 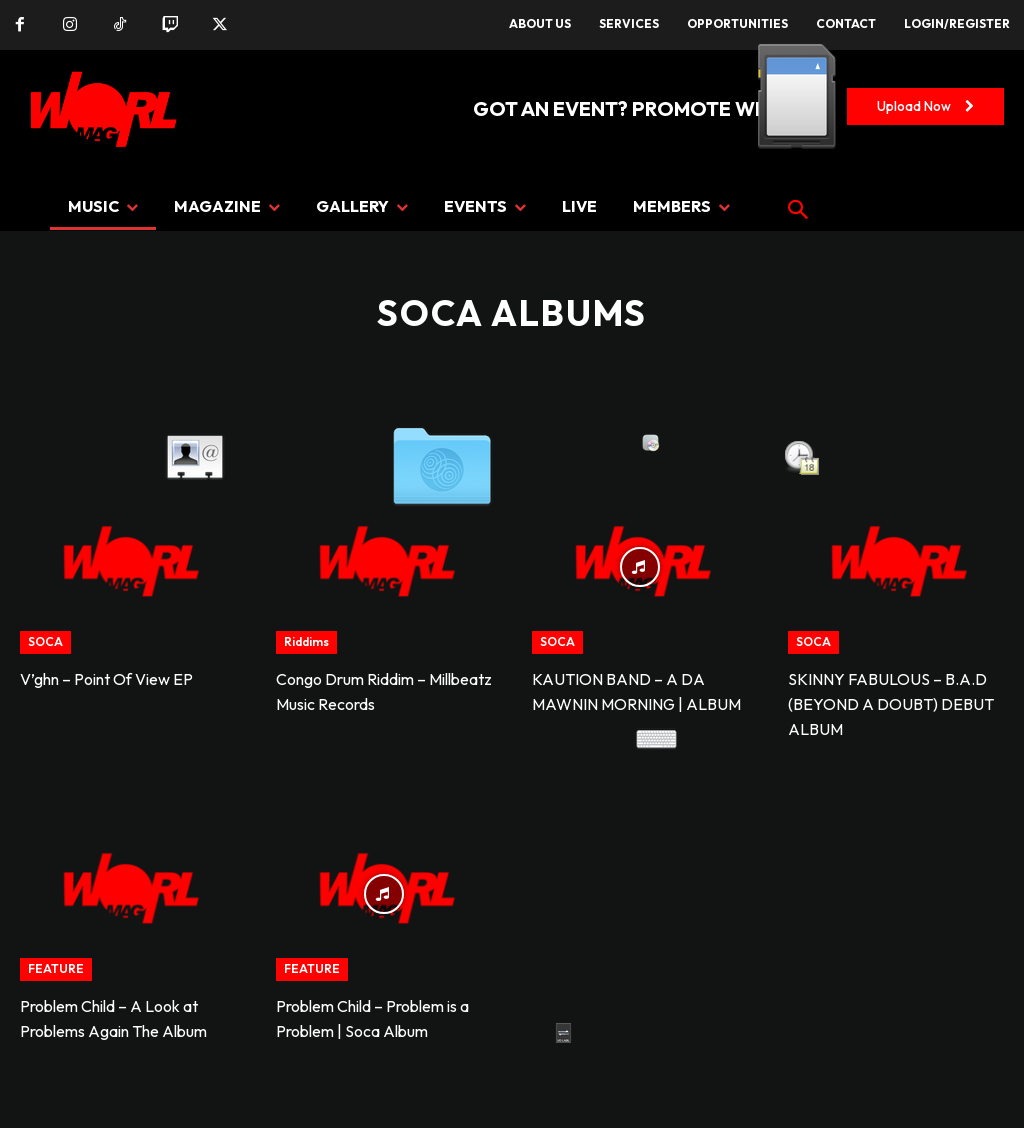 What do you see at coordinates (656, 739) in the screenshot?
I see `connect an external keyboard` at bounding box center [656, 739].